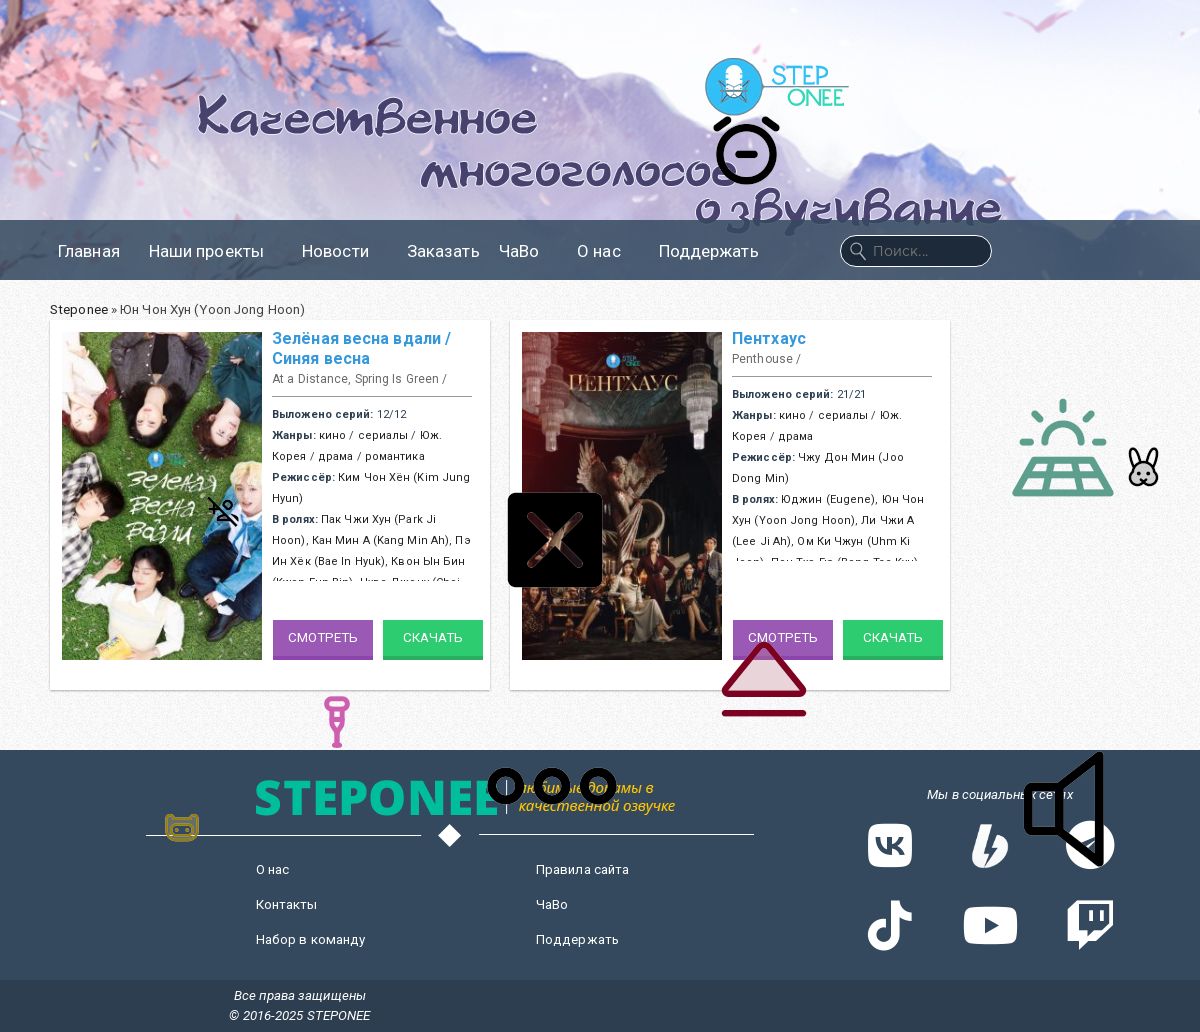  What do you see at coordinates (764, 684) in the screenshot?
I see `eject media or disc` at bounding box center [764, 684].